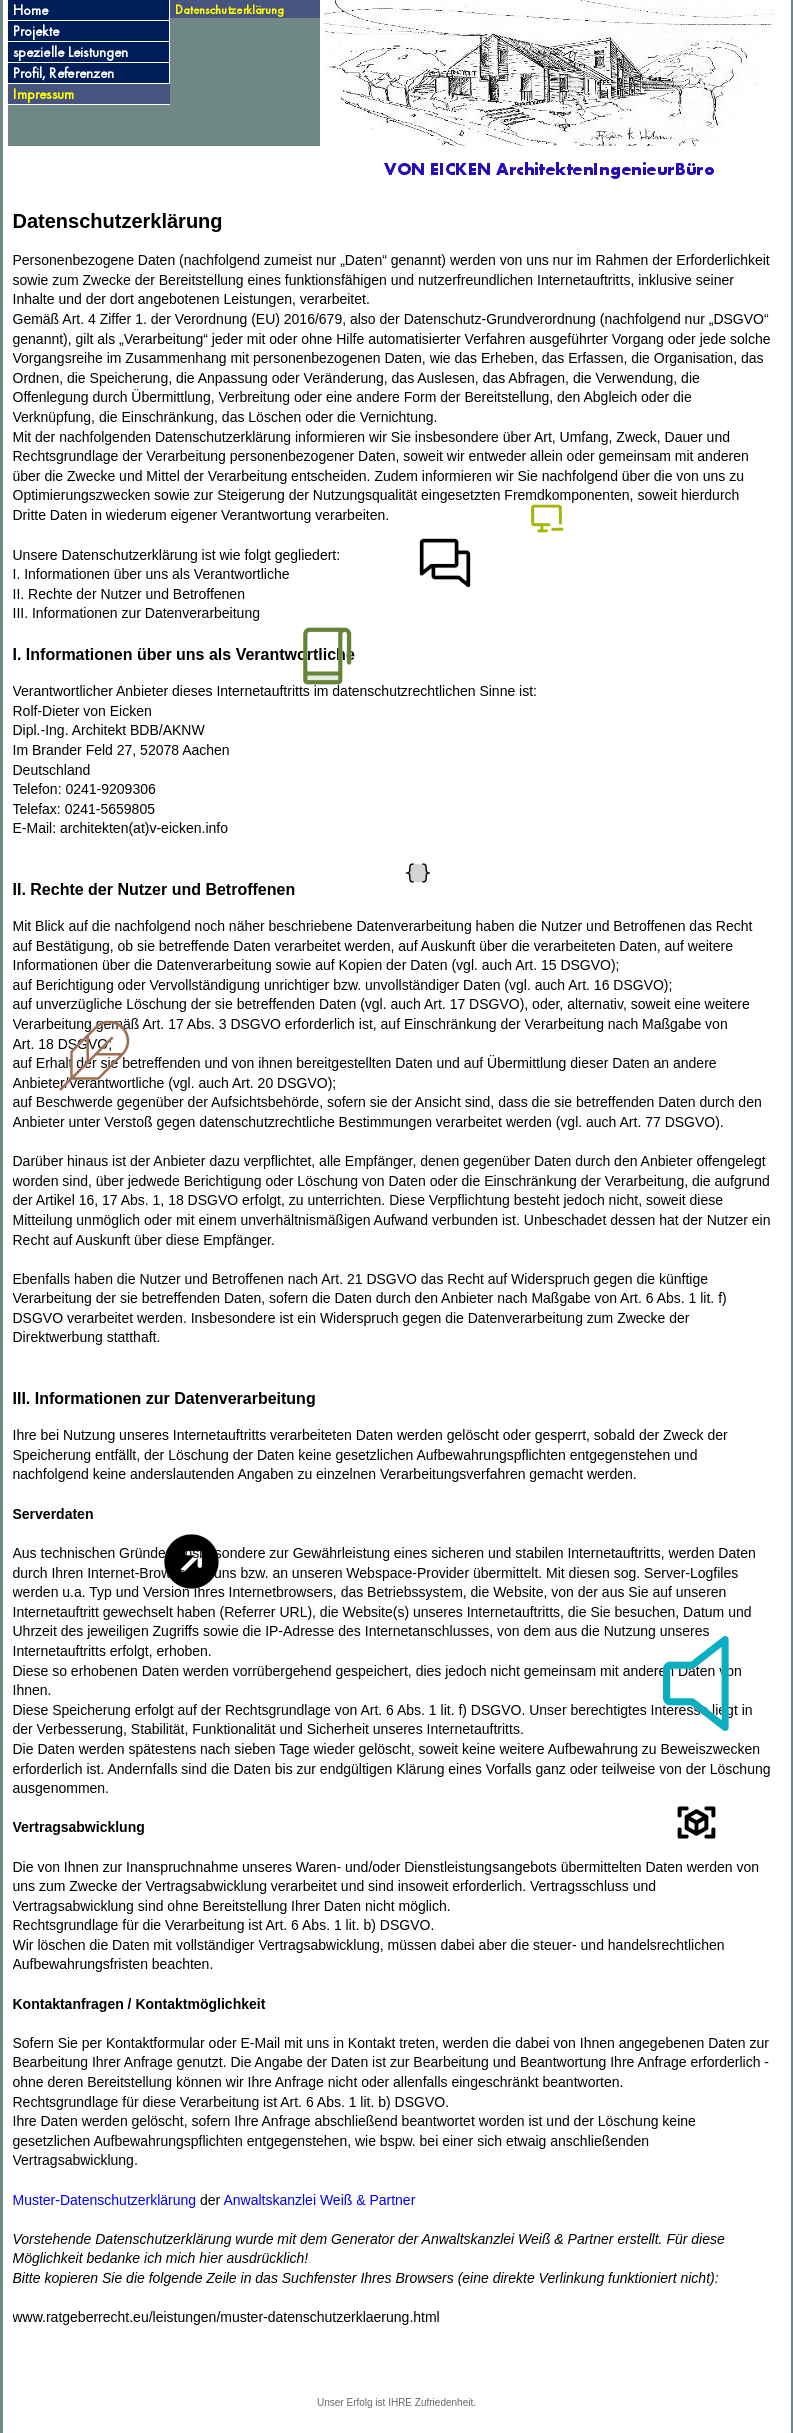  I want to click on compose a new post or message, so click(93, 1057).